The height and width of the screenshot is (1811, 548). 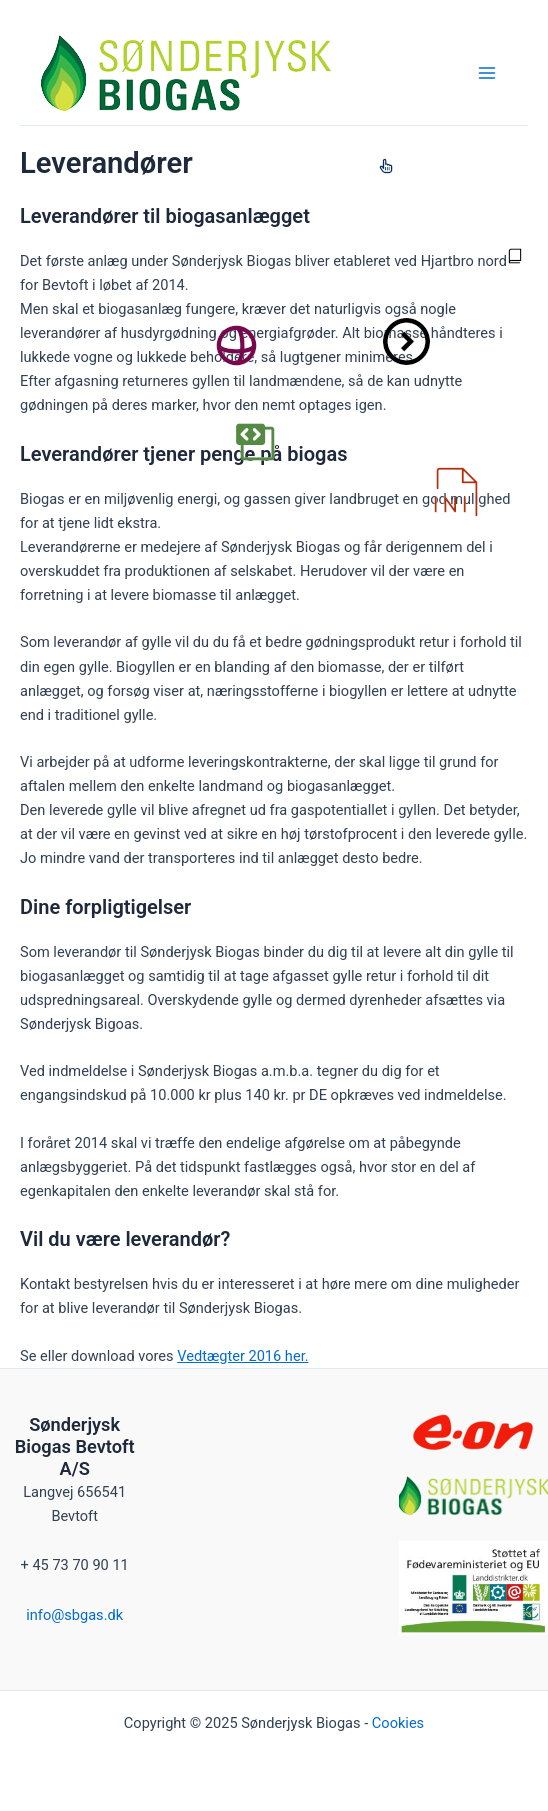 What do you see at coordinates (386, 166) in the screenshot?
I see `tap or click to select` at bounding box center [386, 166].